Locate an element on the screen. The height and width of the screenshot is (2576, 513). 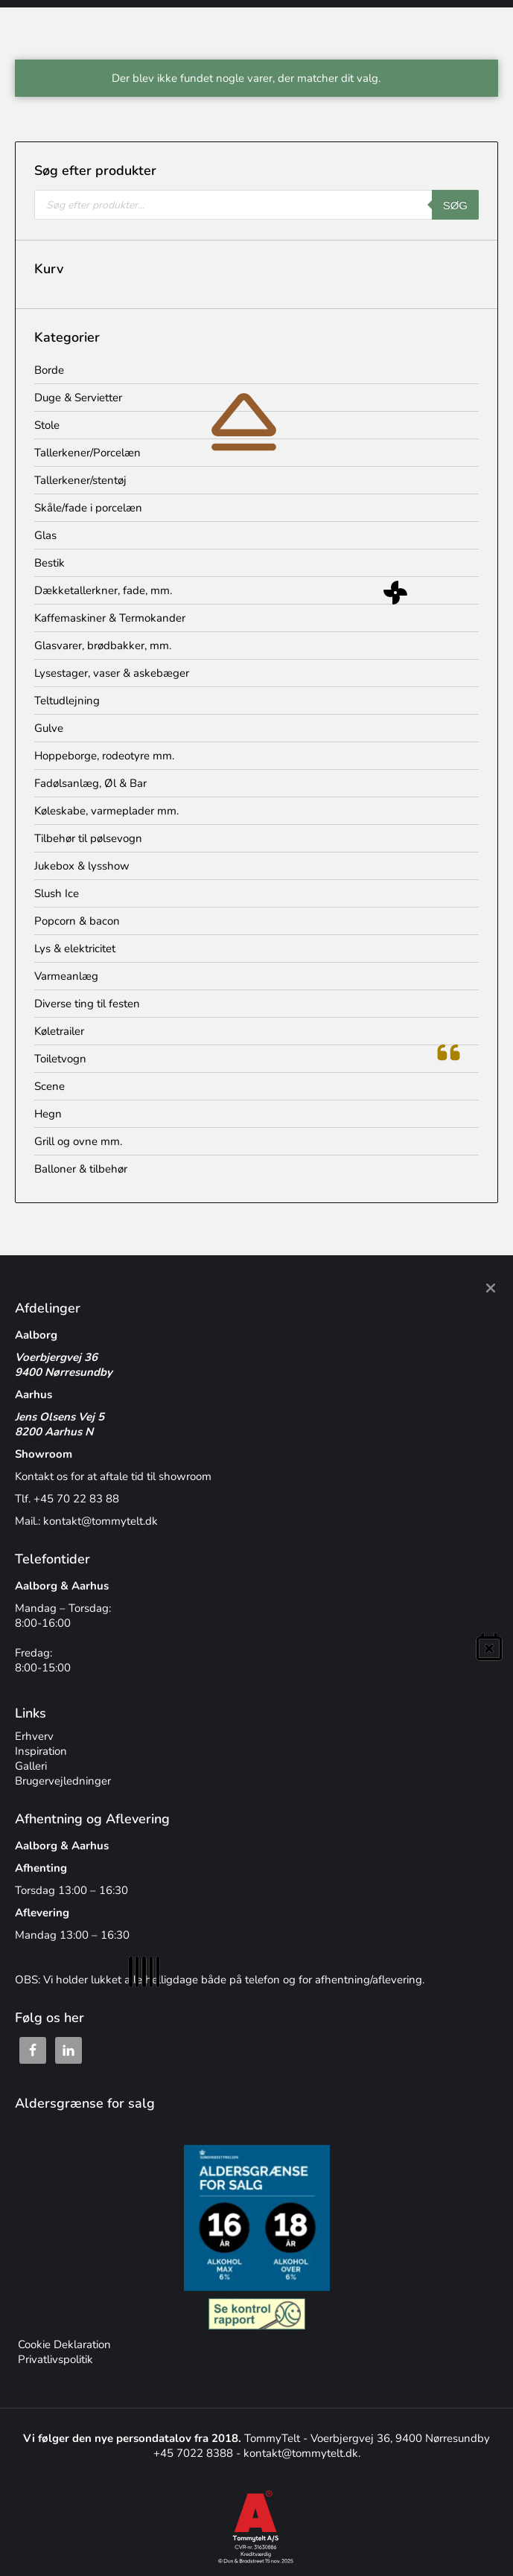
toggle fan or ventilation control is located at coordinates (395, 593).